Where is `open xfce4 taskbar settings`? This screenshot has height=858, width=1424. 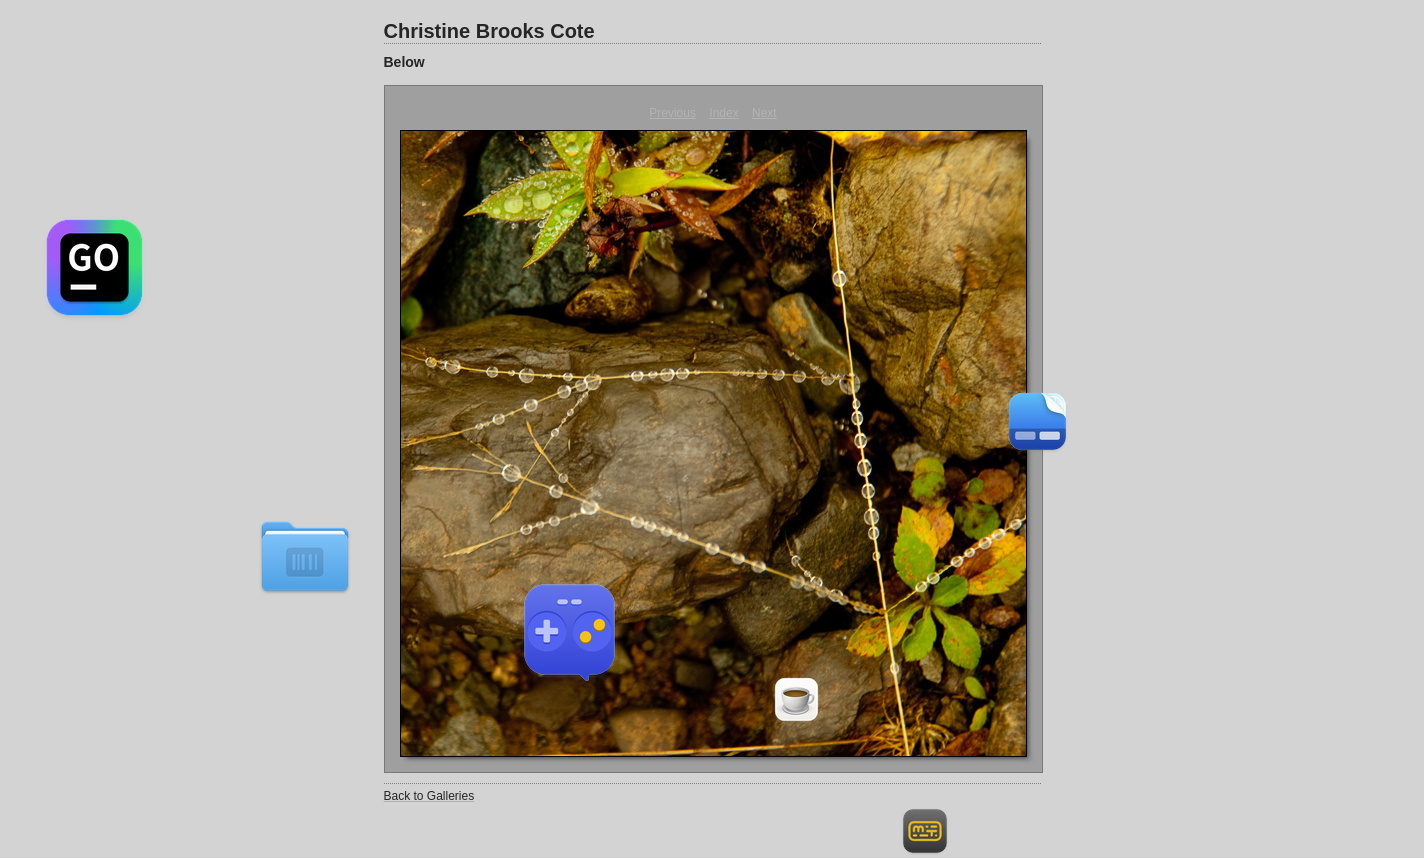
open xfce4 taskbar settings is located at coordinates (1037, 421).